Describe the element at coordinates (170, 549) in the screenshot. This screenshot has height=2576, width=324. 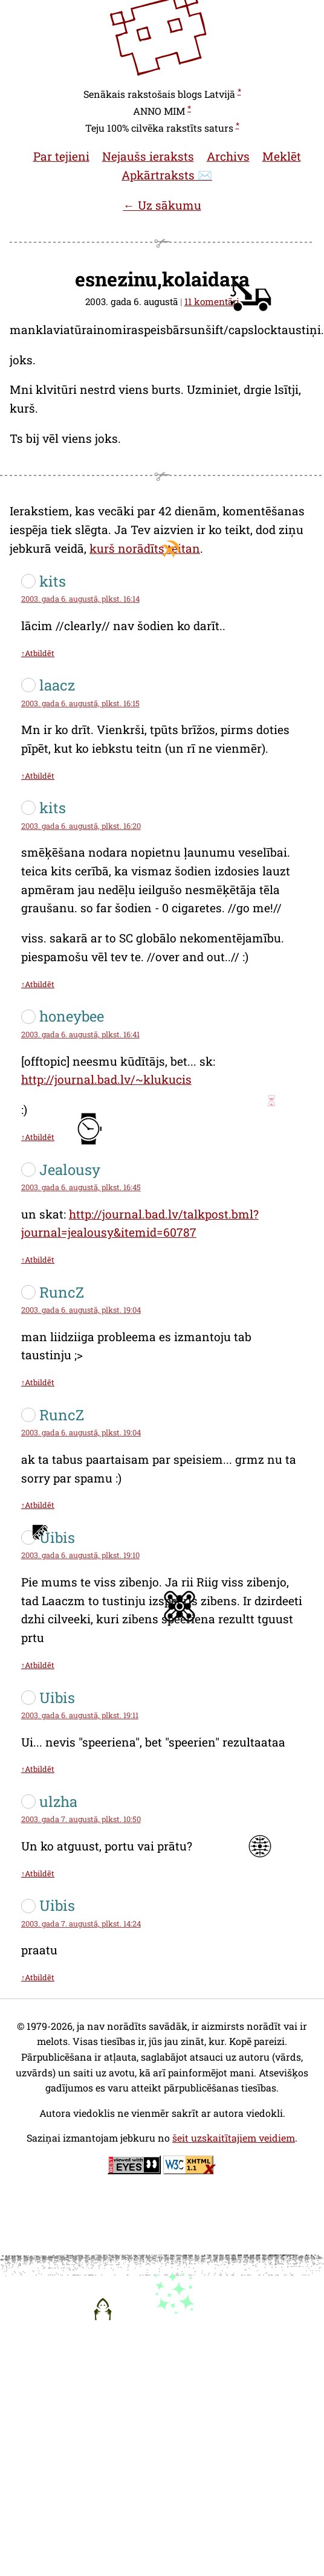
I see `falcon moon game icon or badge` at that location.